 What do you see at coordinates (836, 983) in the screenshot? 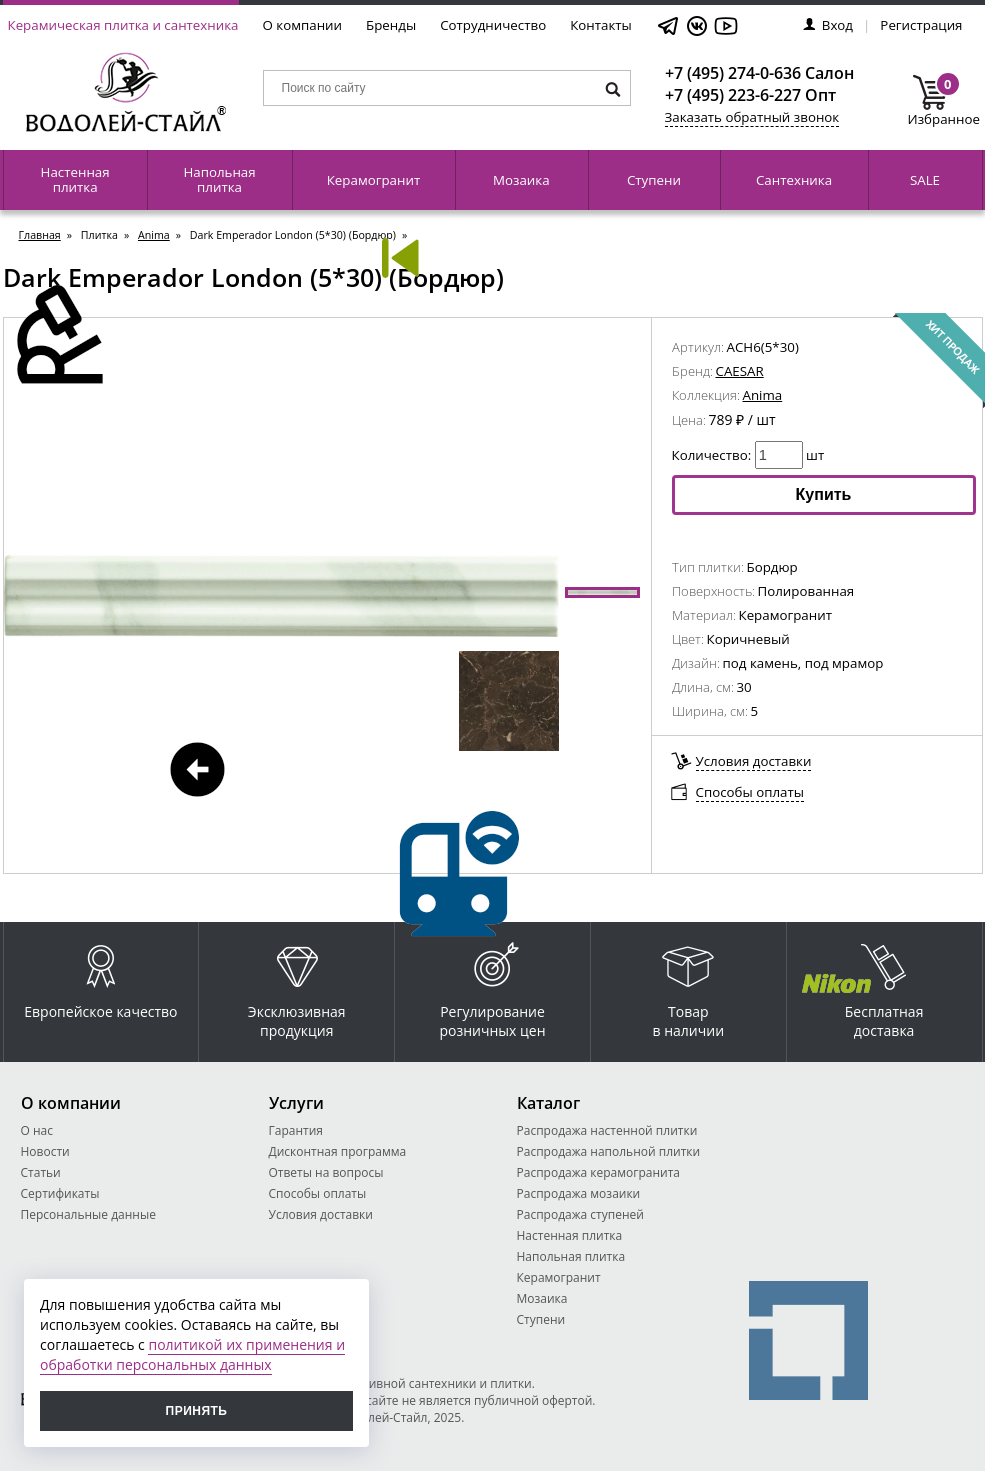
I see `Nikon brand logo` at bounding box center [836, 983].